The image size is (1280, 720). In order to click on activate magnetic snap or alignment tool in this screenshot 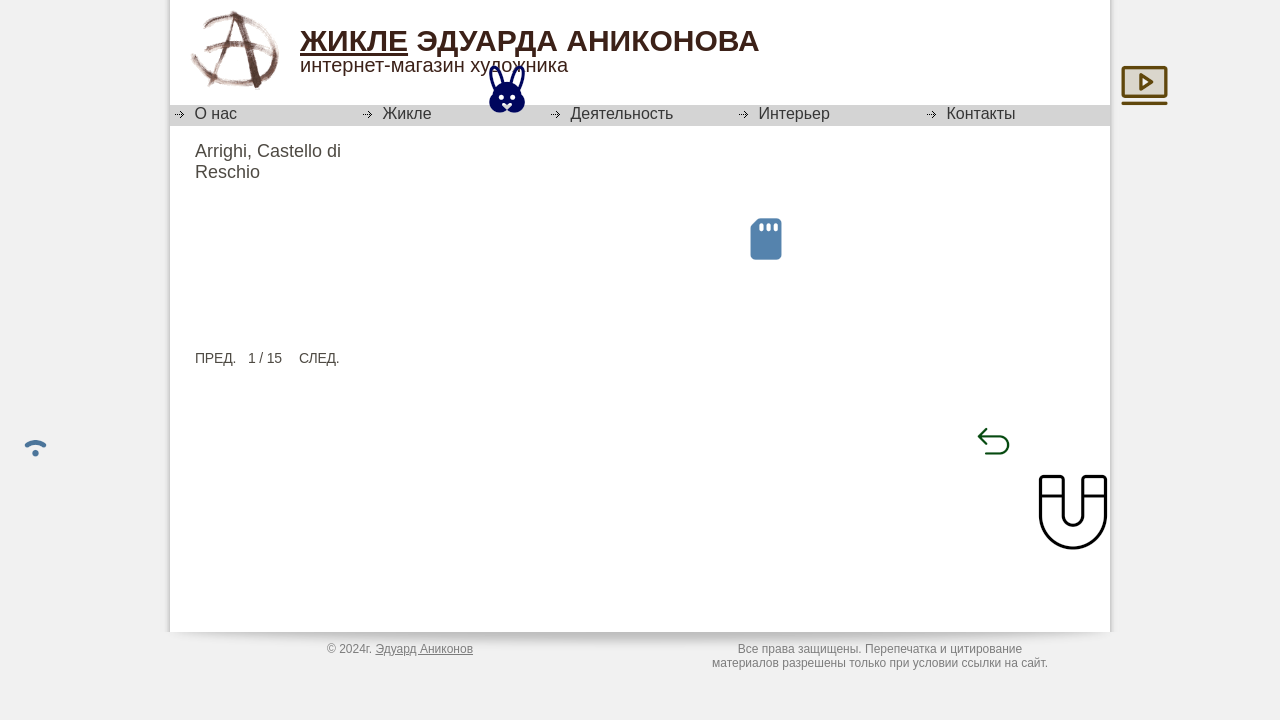, I will do `click(1073, 509)`.